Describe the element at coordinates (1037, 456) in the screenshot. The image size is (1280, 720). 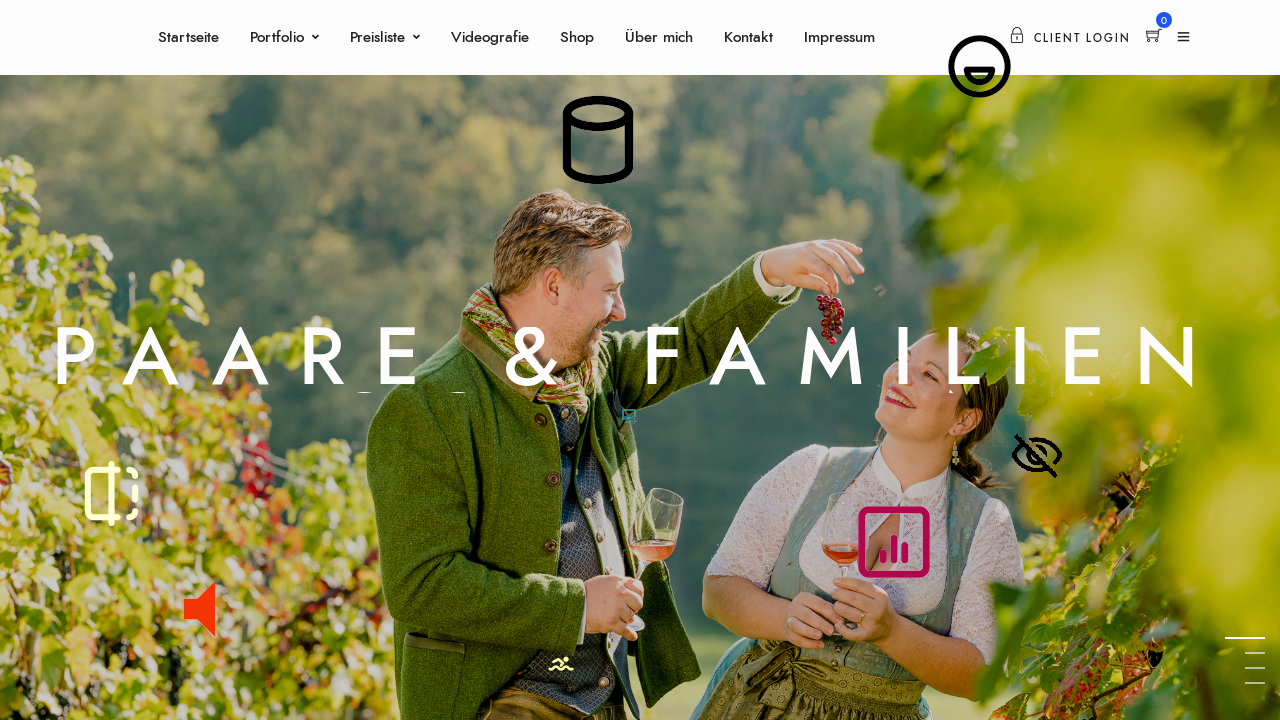
I see `hide password or sensitive content` at that location.